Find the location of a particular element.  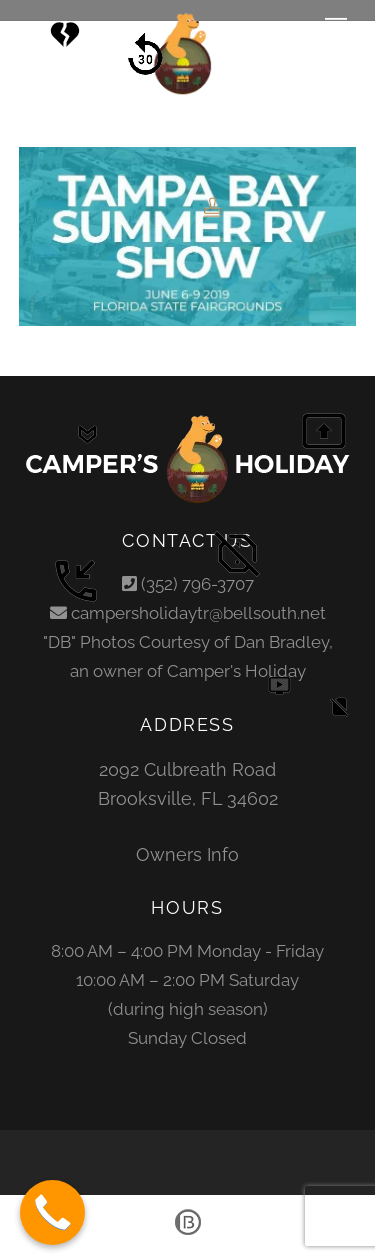

replay the last 30 seconds is located at coordinates (145, 55).